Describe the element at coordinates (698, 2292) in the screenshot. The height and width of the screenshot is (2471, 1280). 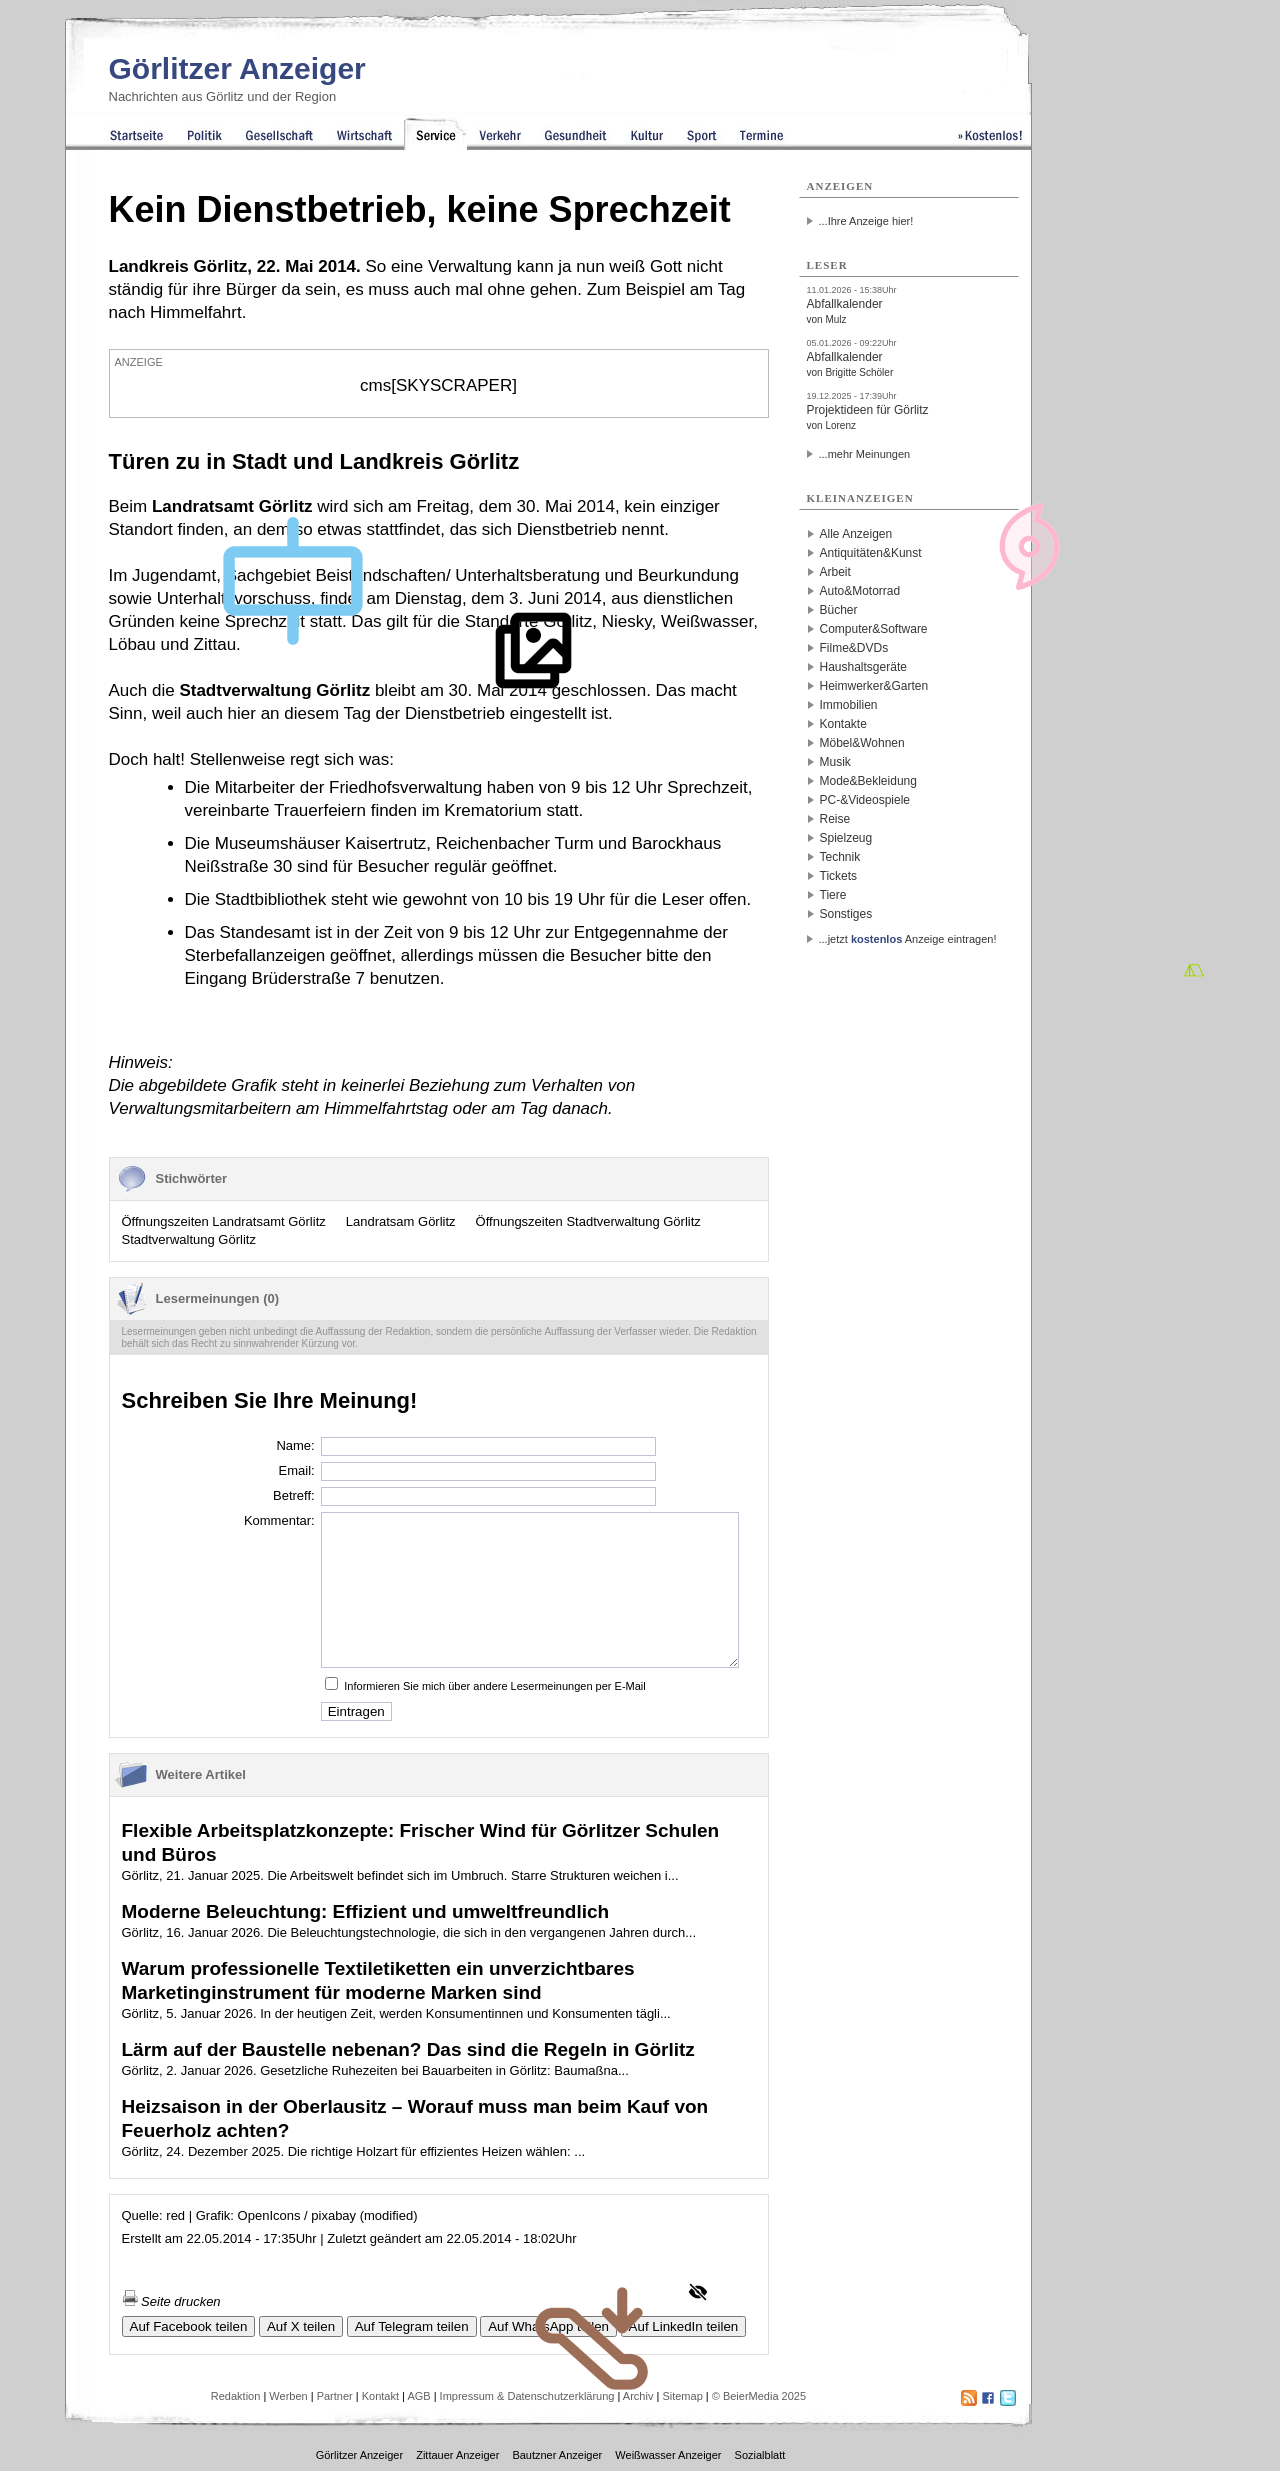
I see `hide password or sensitive content` at that location.